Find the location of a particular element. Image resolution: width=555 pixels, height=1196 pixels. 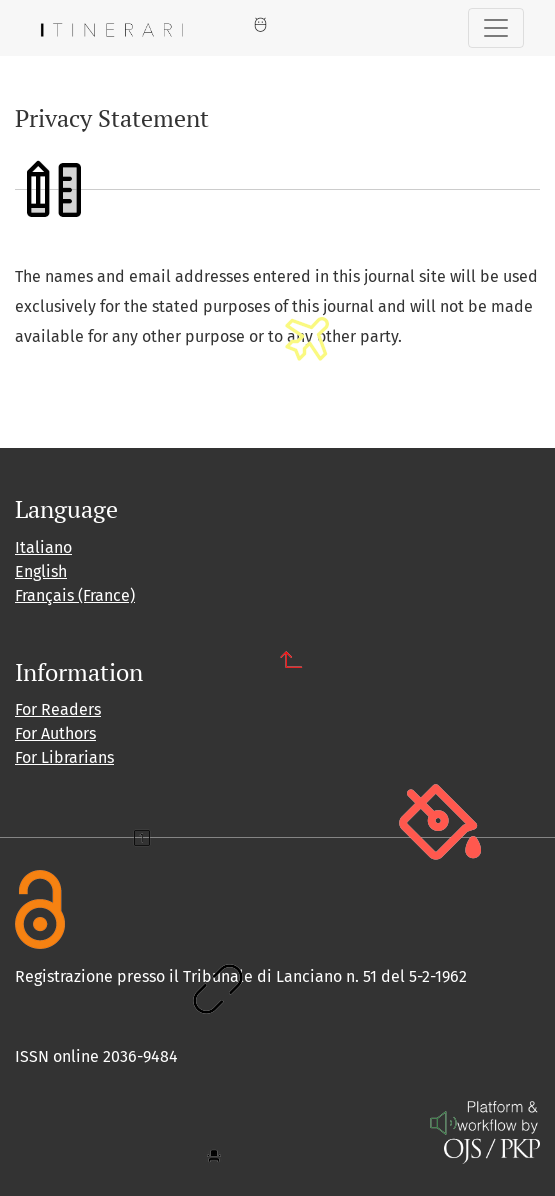

reserve a seat for an event is located at coordinates (214, 1156).